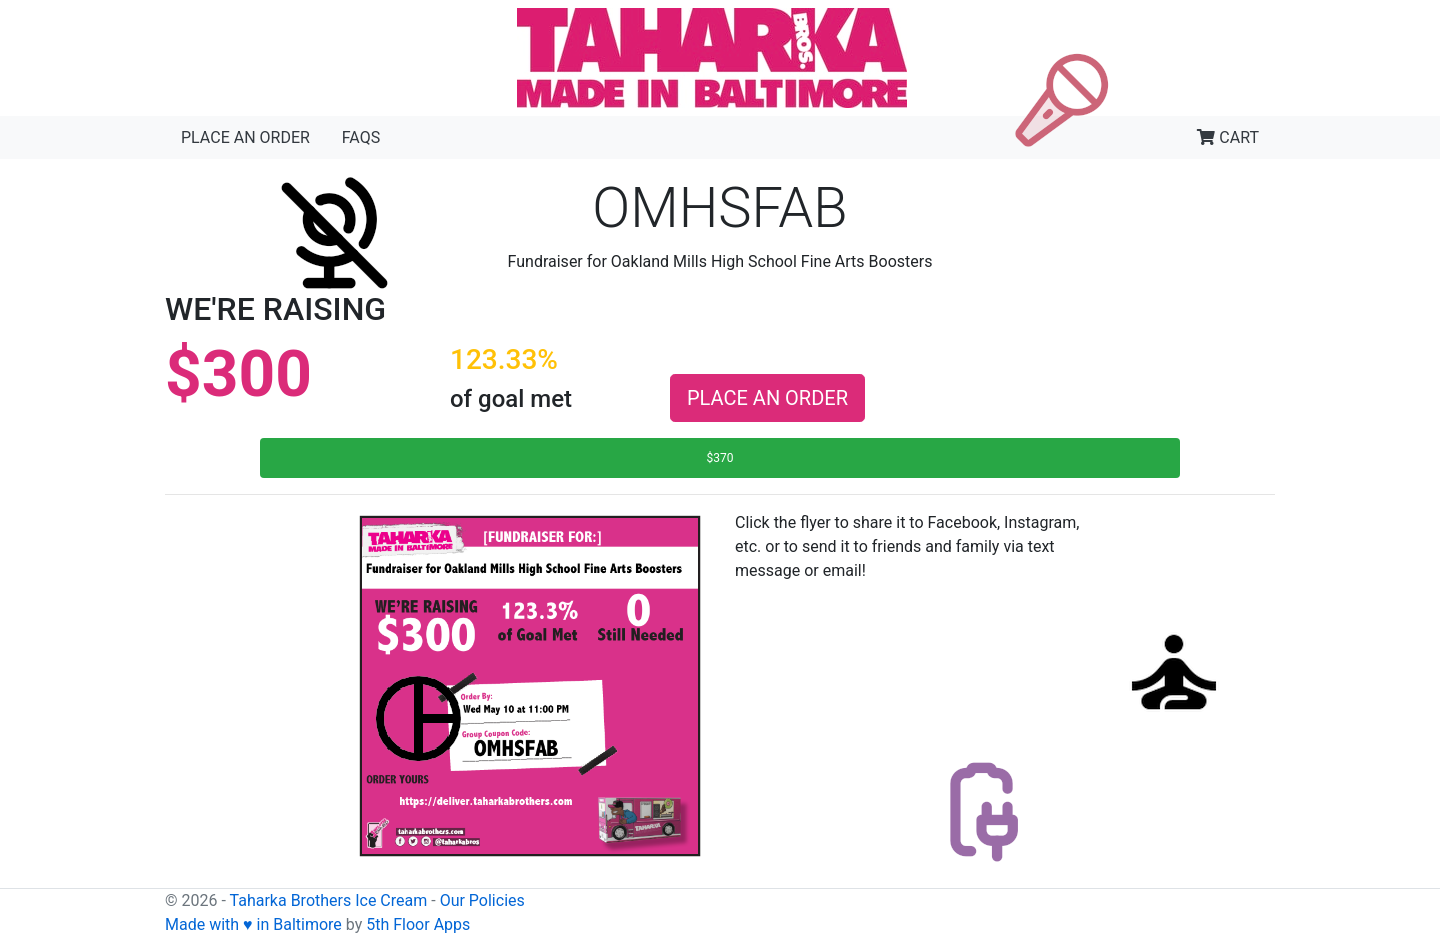 Image resolution: width=1440 pixels, height=937 pixels. Describe the element at coordinates (418, 718) in the screenshot. I see `view data breakdown or statistics` at that location.